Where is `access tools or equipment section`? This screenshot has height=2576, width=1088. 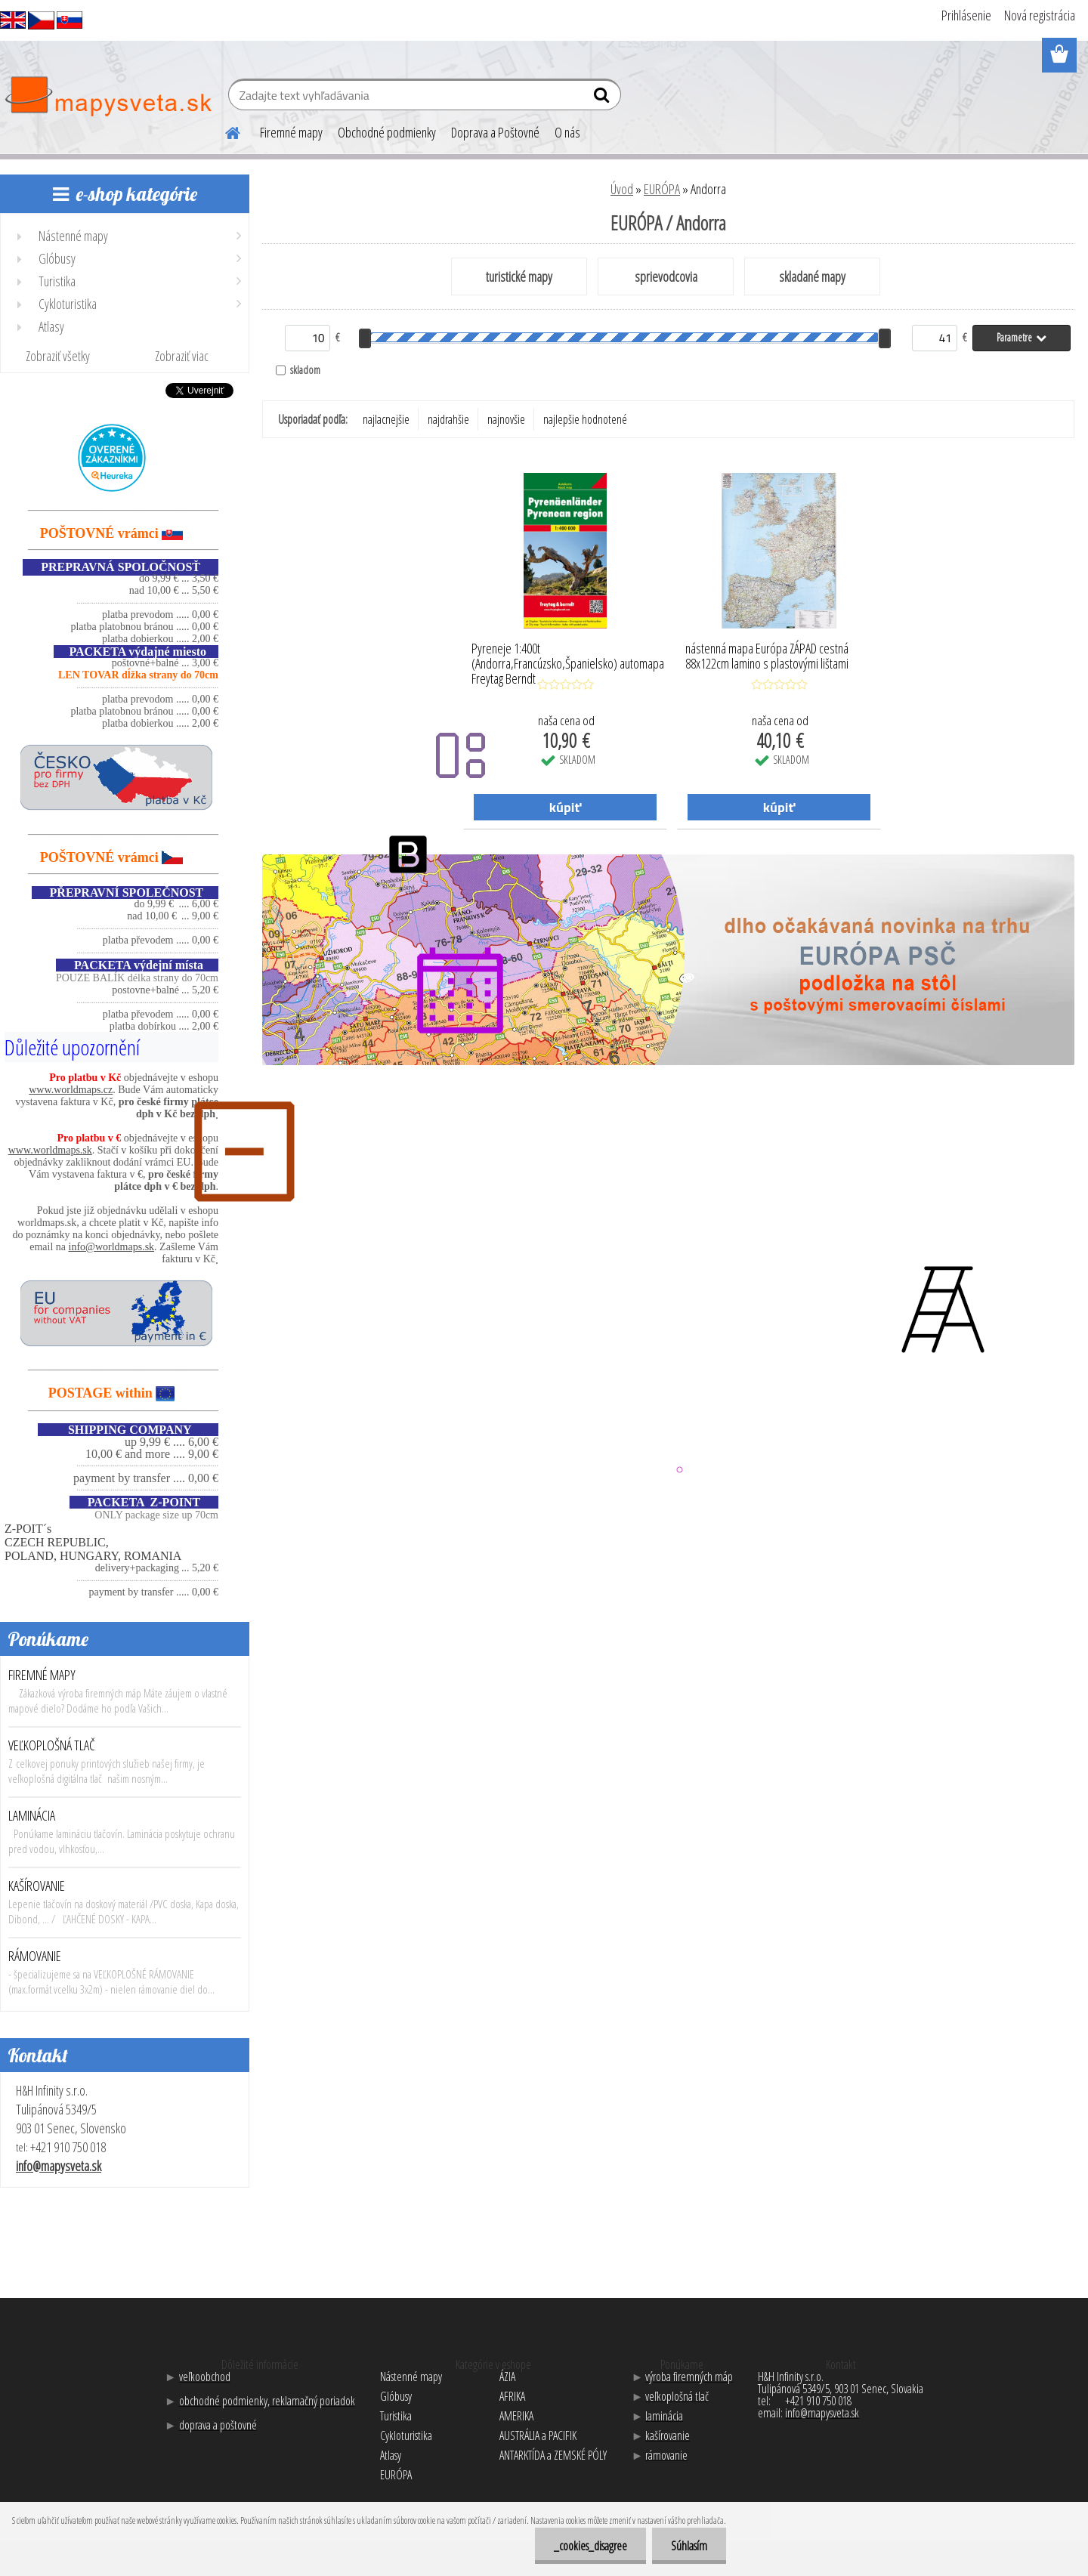
access tools or equipment section is located at coordinates (944, 1309).